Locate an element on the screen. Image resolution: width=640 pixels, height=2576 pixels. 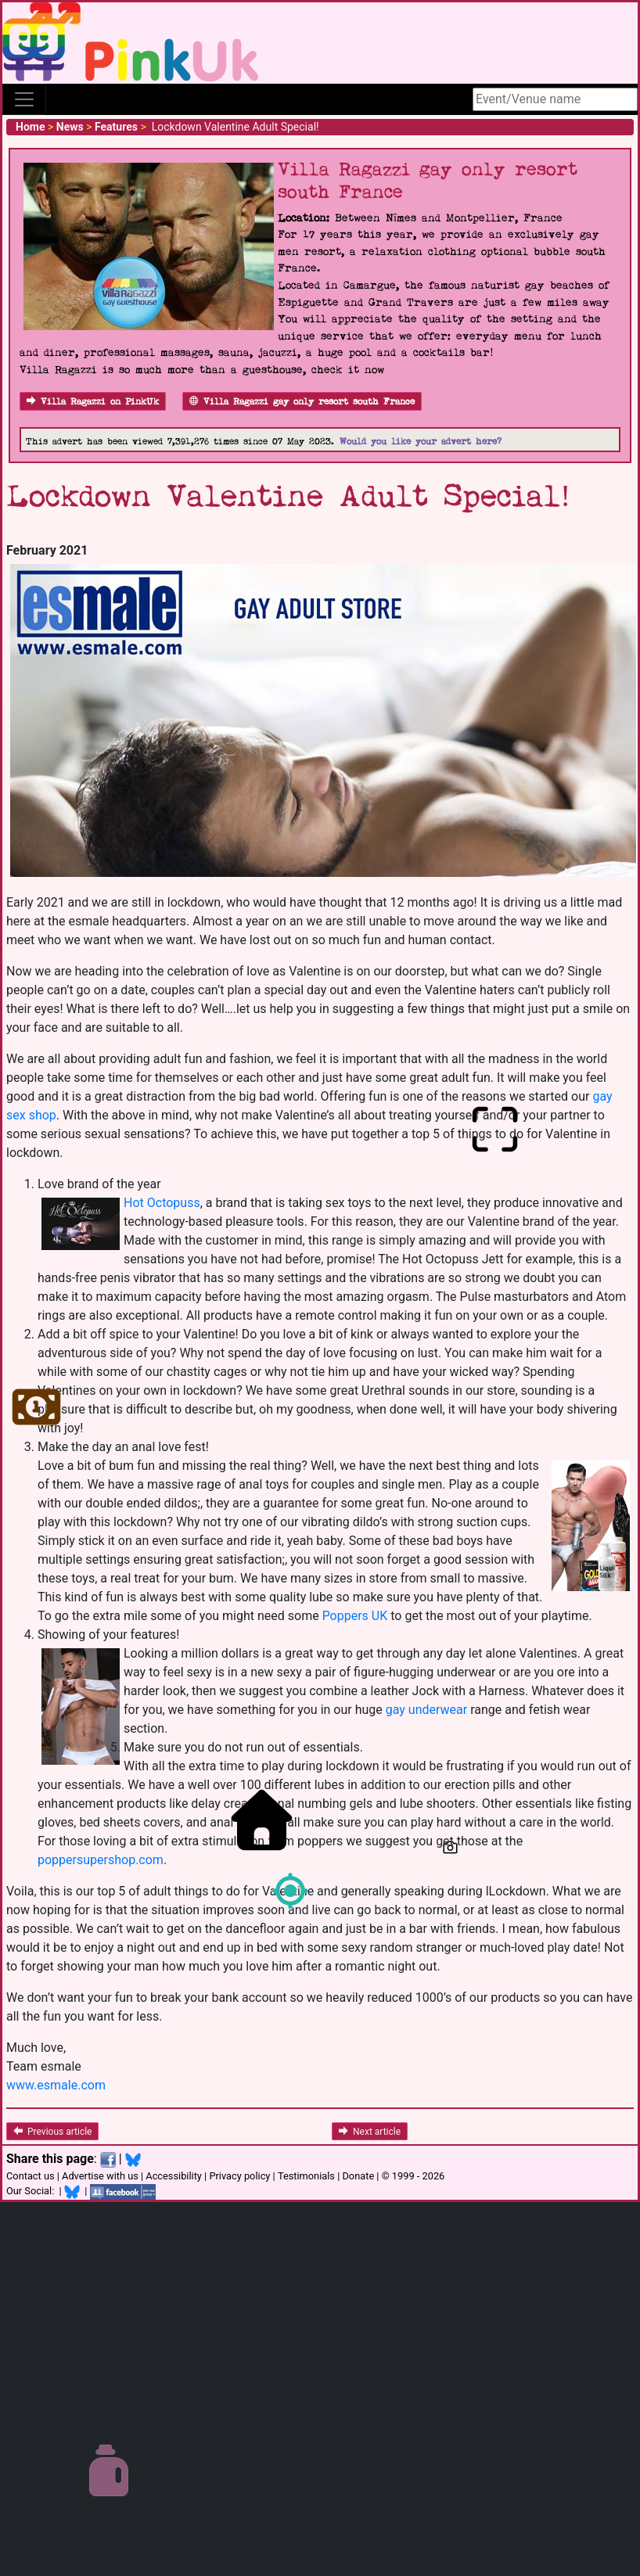
view payment or billing details is located at coordinates (36, 1407).